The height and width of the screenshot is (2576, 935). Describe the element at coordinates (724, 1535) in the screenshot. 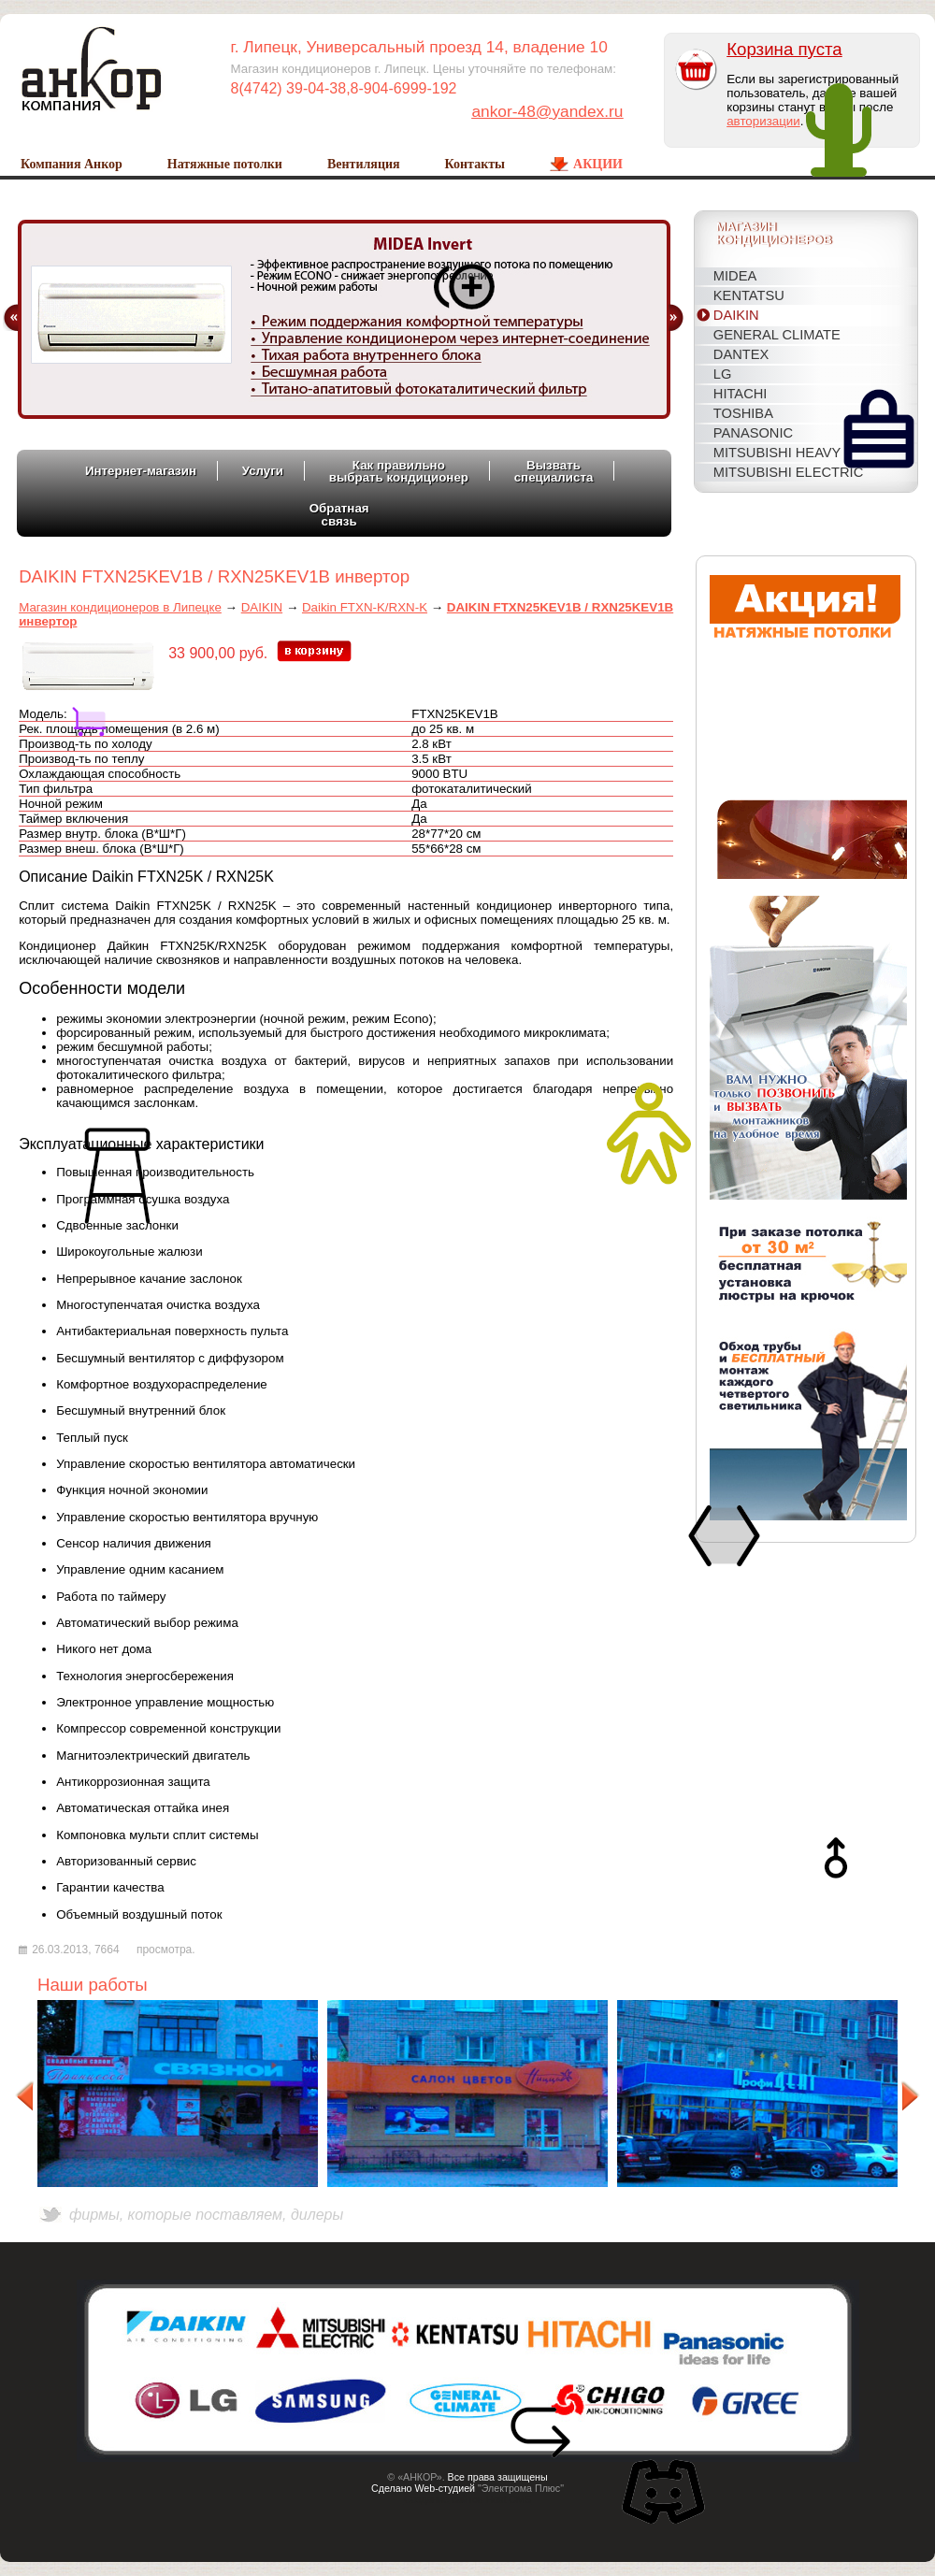

I see `view or edit source code` at that location.